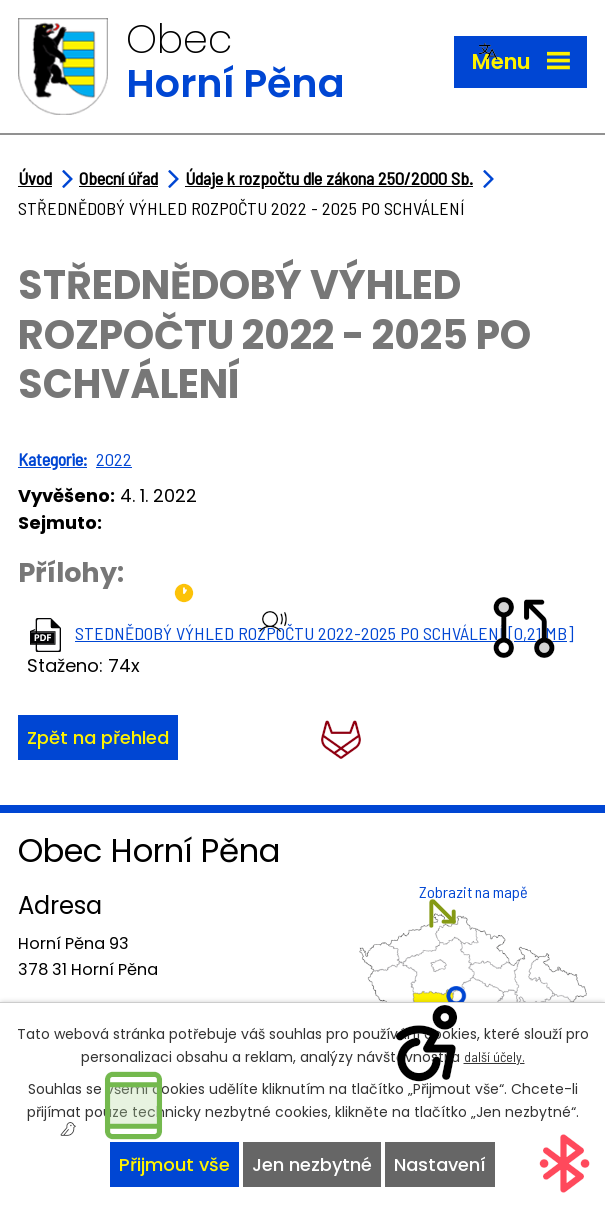  Describe the element at coordinates (428, 1044) in the screenshot. I see `indicates wheelchair accessible facilities` at that location.